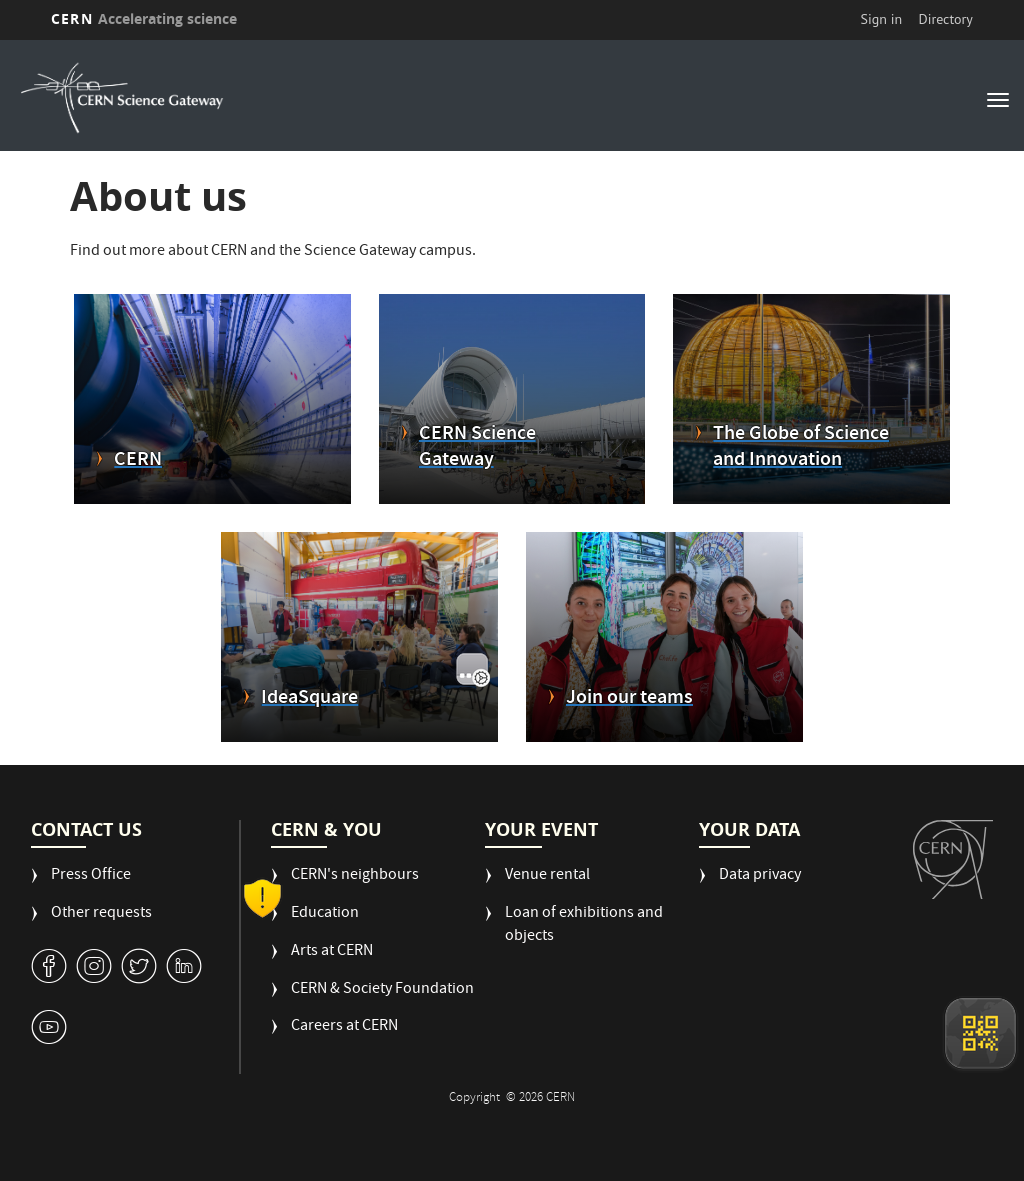 This screenshot has height=1181, width=1024. Describe the element at coordinates (262, 898) in the screenshot. I see `indicates a security warning or alert` at that location.